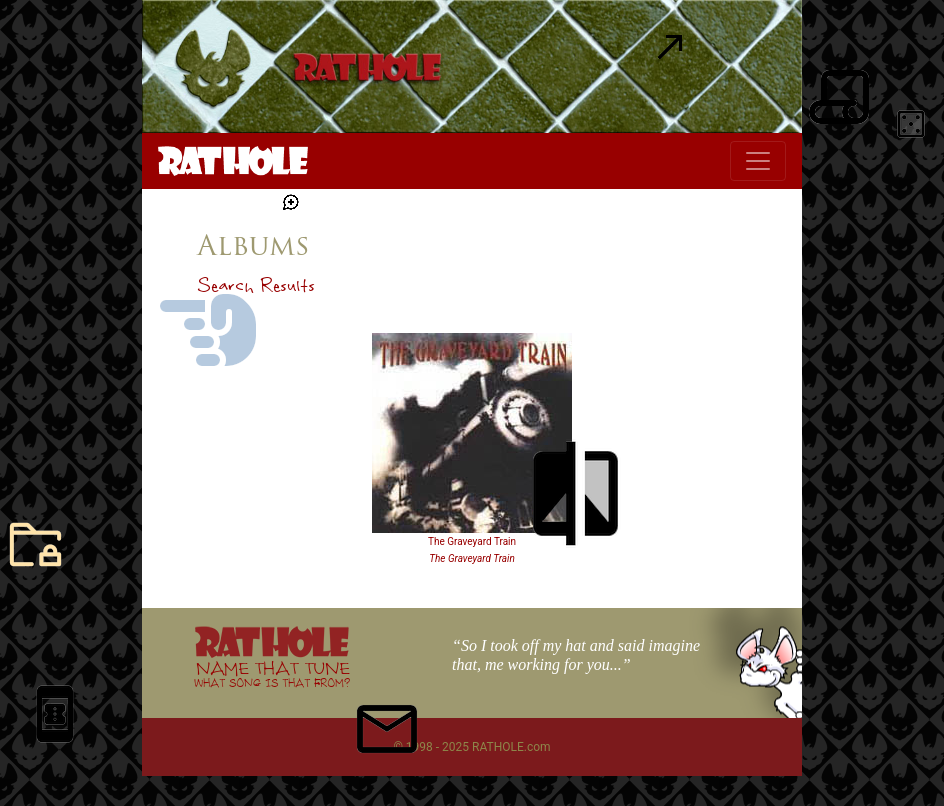 Image resolution: width=944 pixels, height=806 pixels. I want to click on add a comment or review to a location, so click(291, 202).